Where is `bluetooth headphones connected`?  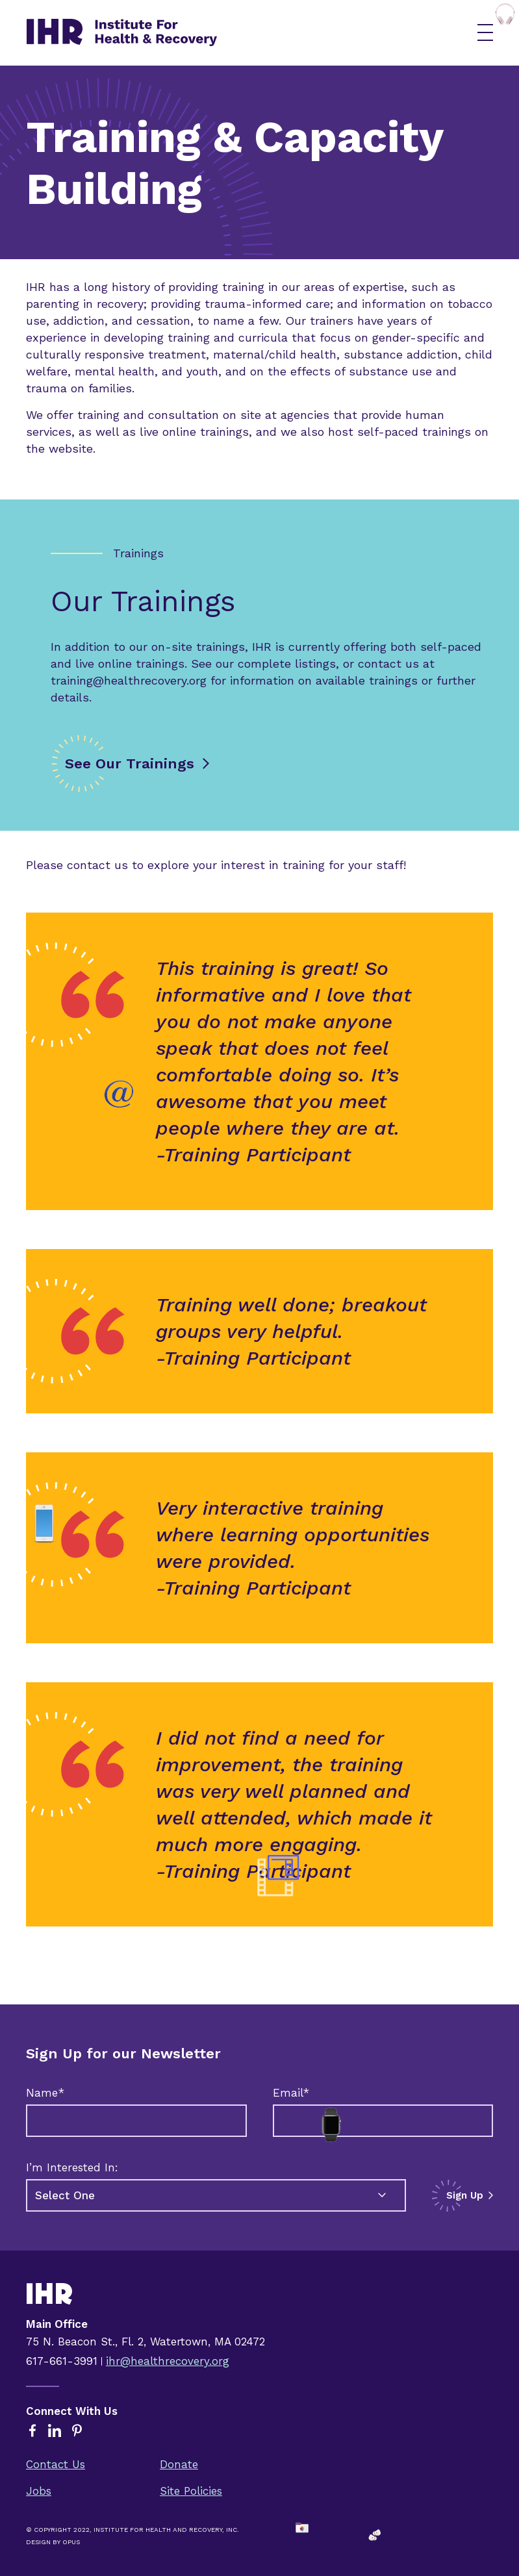
bluetooth headphones connected is located at coordinates (505, 14).